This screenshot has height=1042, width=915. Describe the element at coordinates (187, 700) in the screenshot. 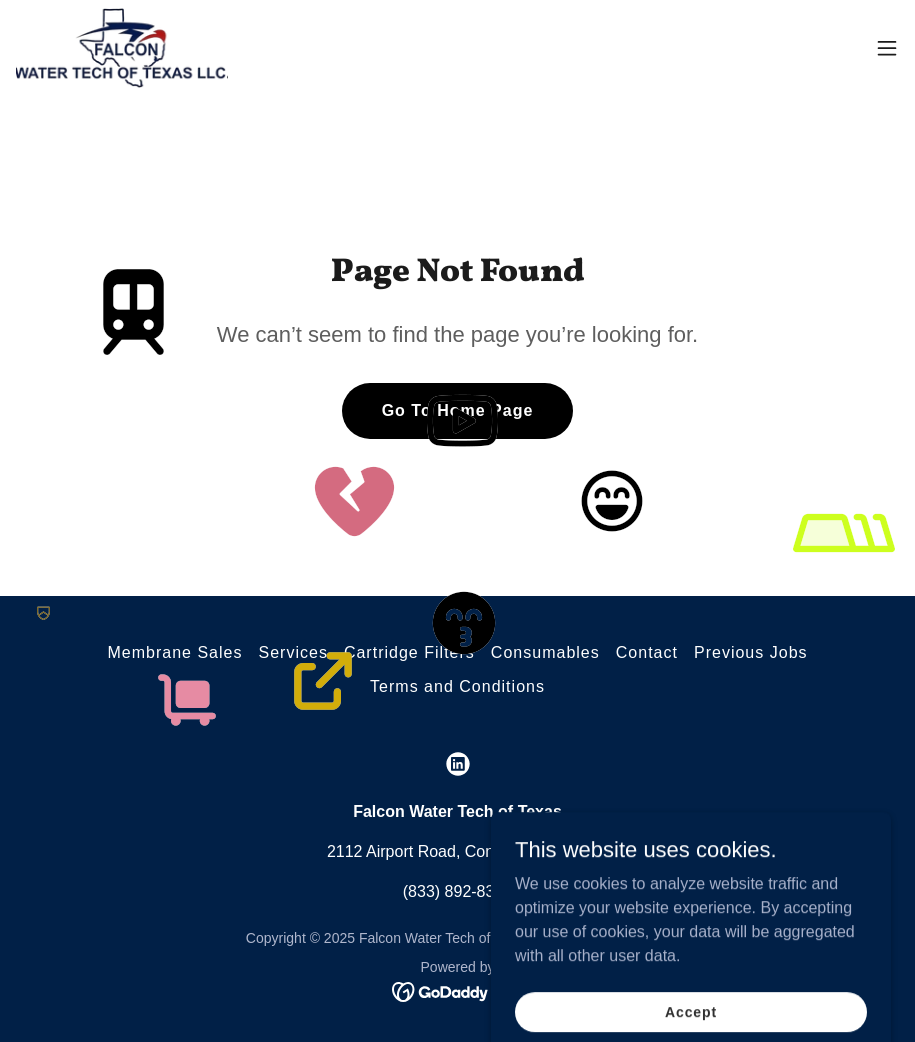

I see `view items ready for shipping` at that location.